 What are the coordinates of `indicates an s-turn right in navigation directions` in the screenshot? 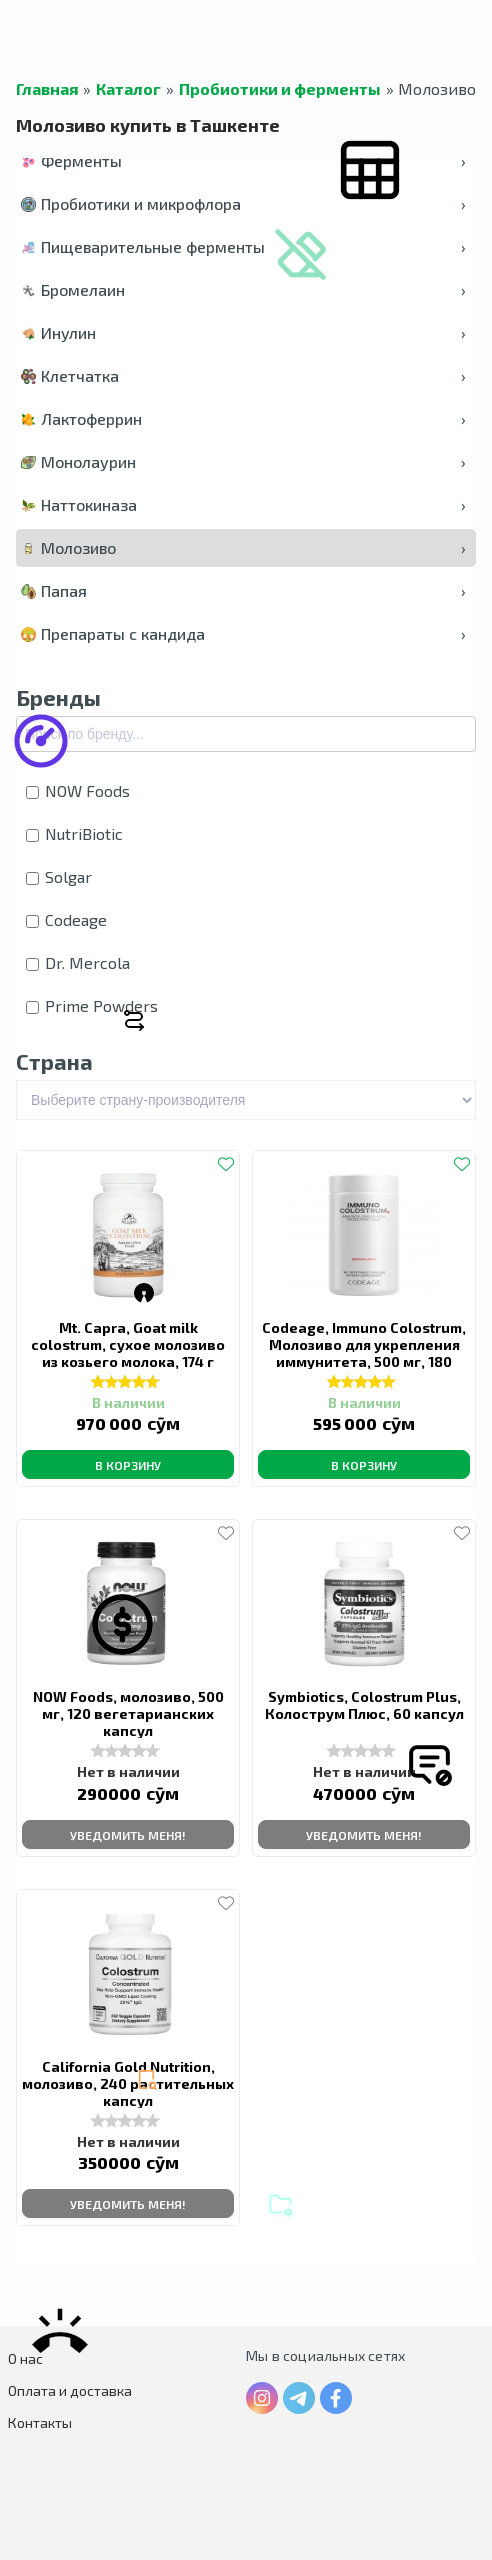 It's located at (134, 1020).